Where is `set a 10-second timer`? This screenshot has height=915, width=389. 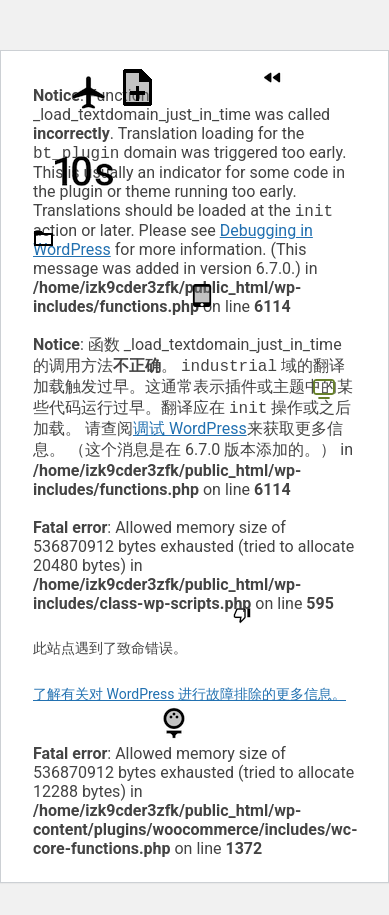
set a 10-second timer is located at coordinates (84, 171).